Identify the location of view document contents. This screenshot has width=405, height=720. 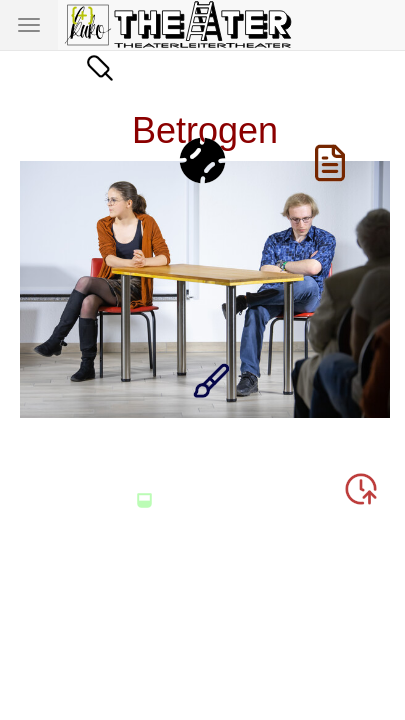
(330, 163).